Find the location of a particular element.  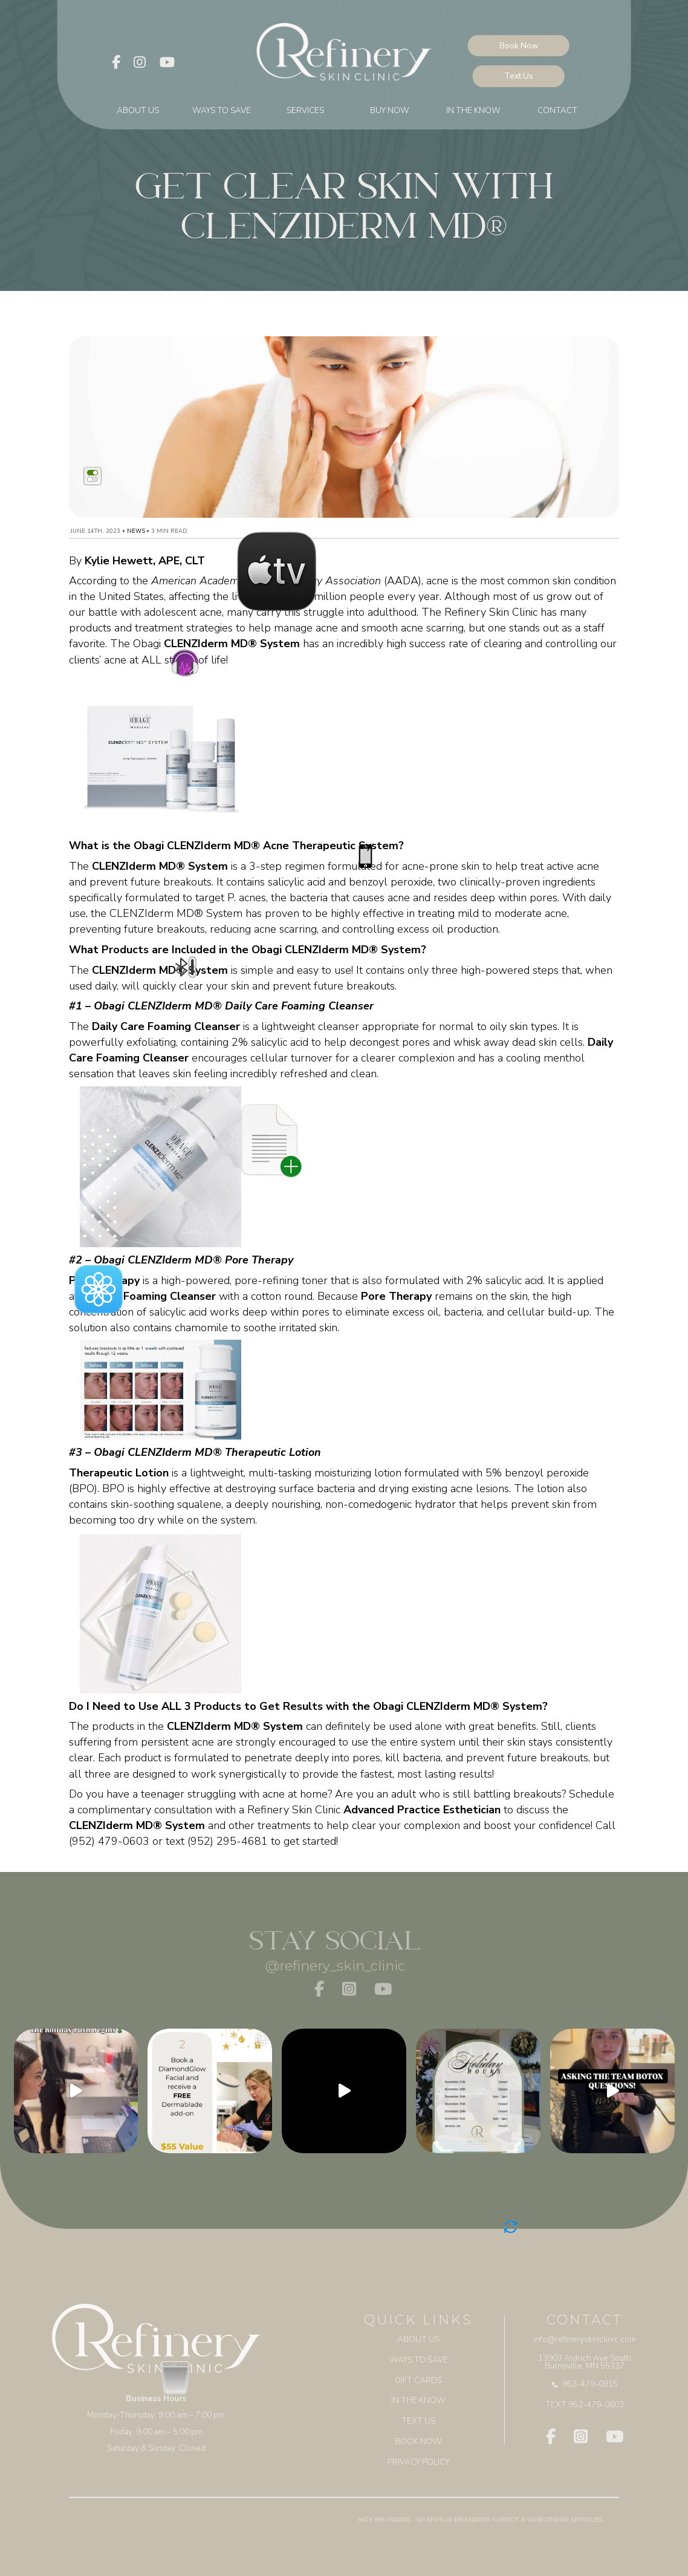

open desktop wallpaper settings is located at coordinates (99, 1290).